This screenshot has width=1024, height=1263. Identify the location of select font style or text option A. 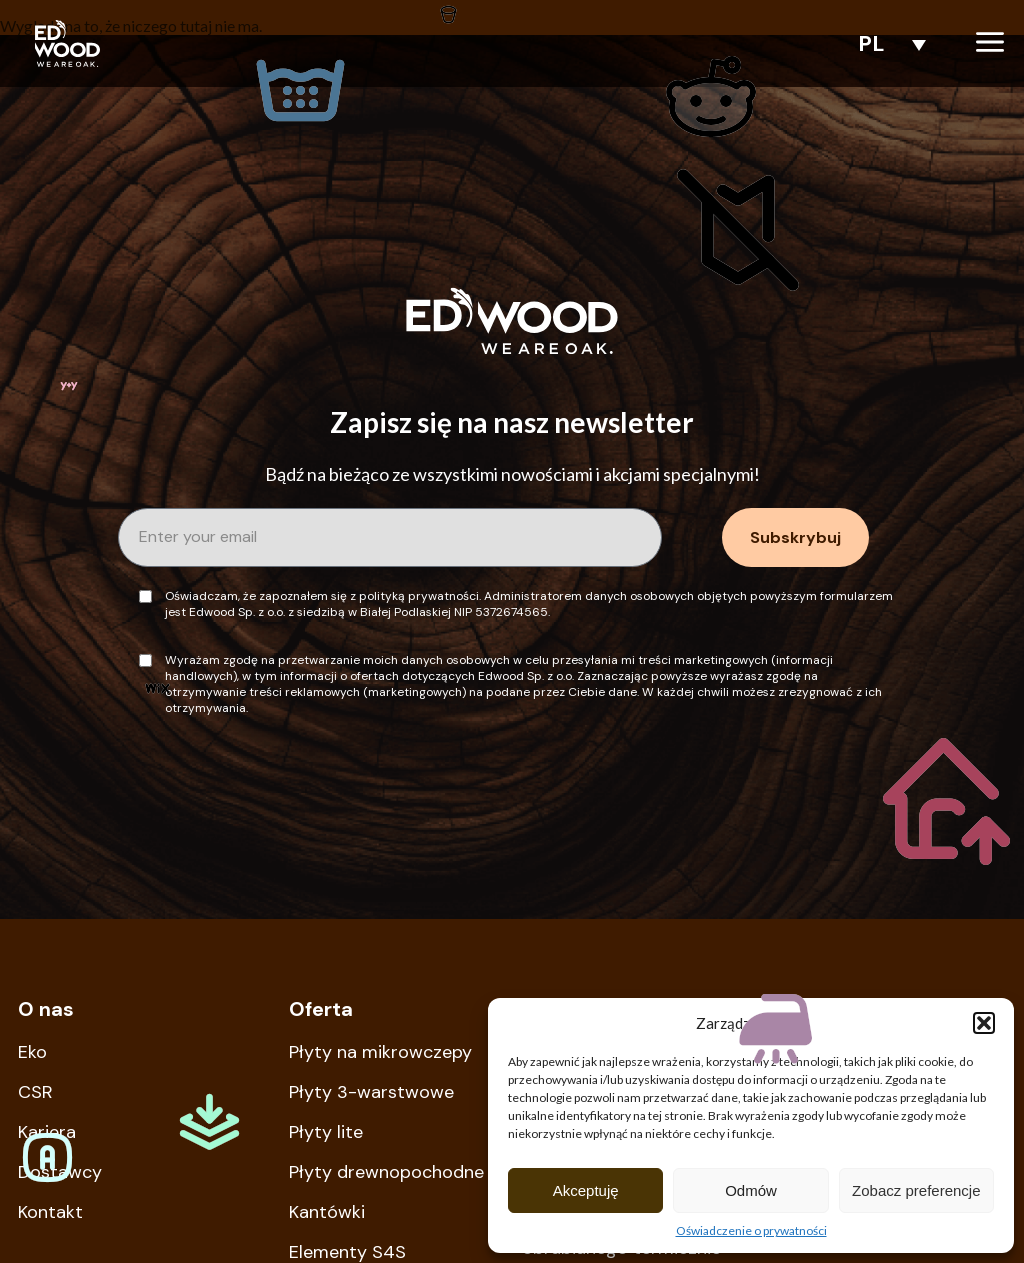
(47, 1157).